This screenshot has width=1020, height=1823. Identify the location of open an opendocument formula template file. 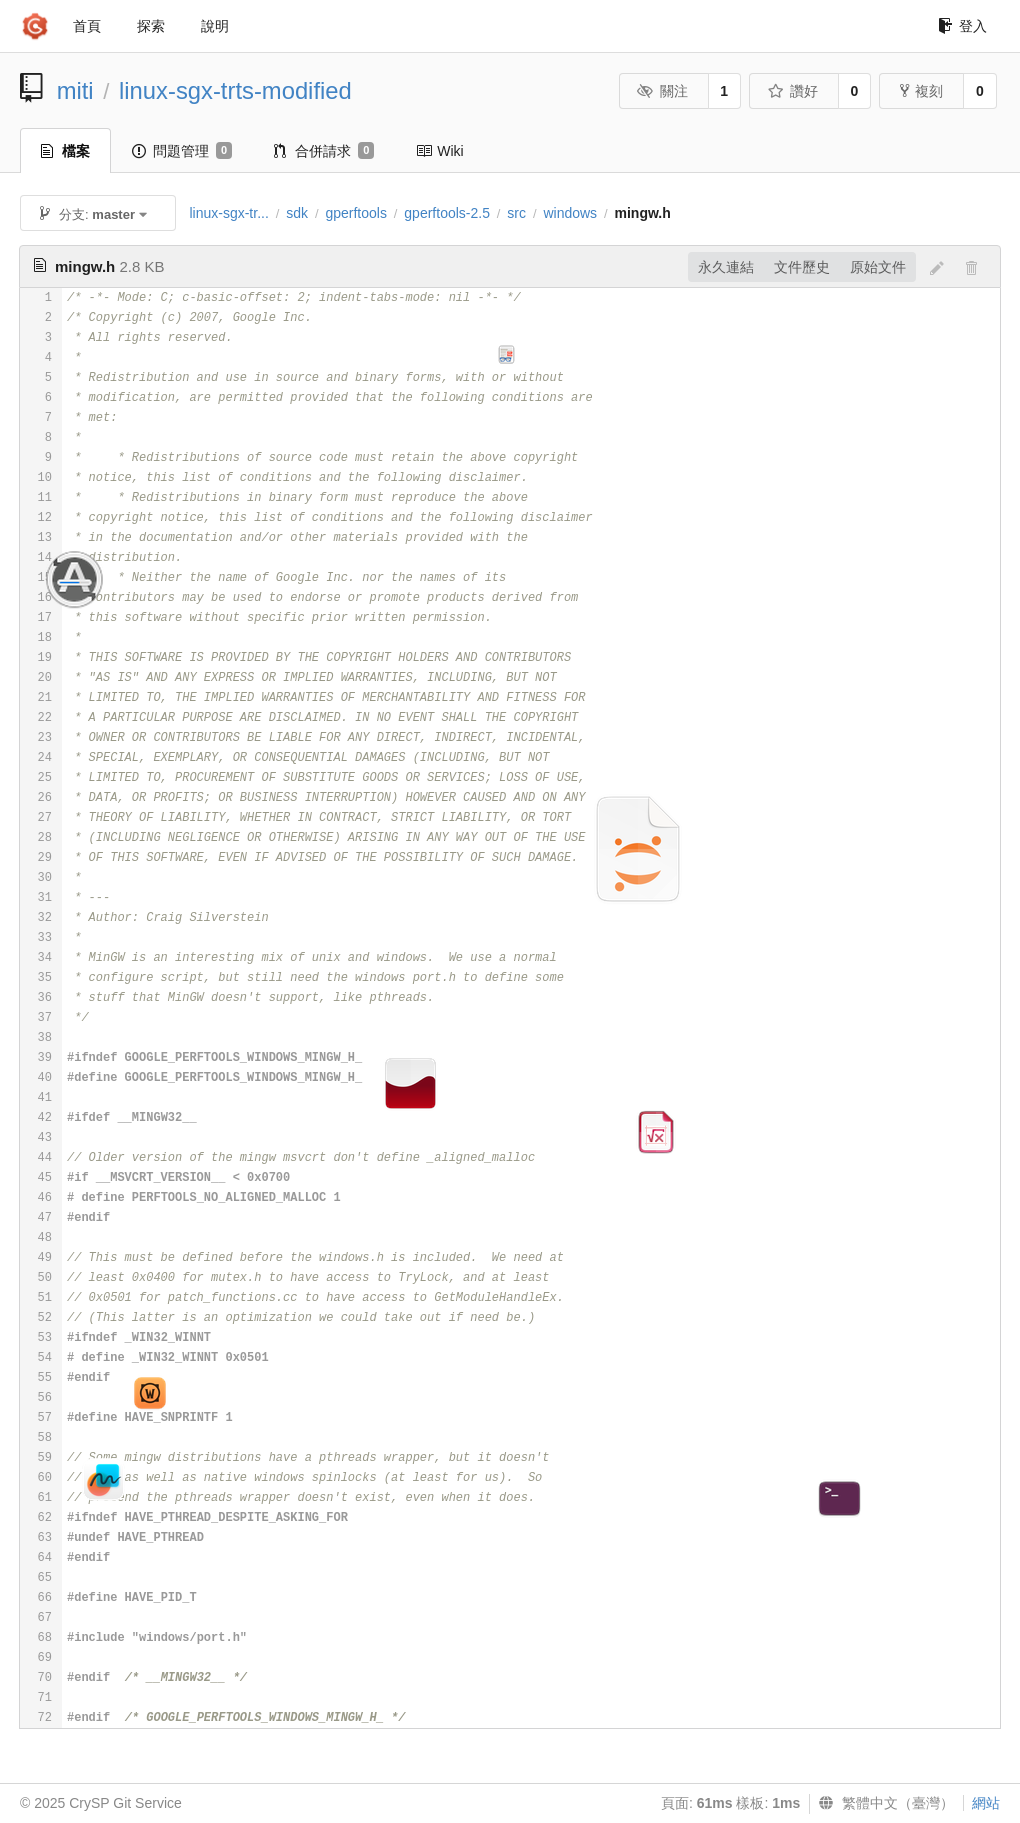
(656, 1132).